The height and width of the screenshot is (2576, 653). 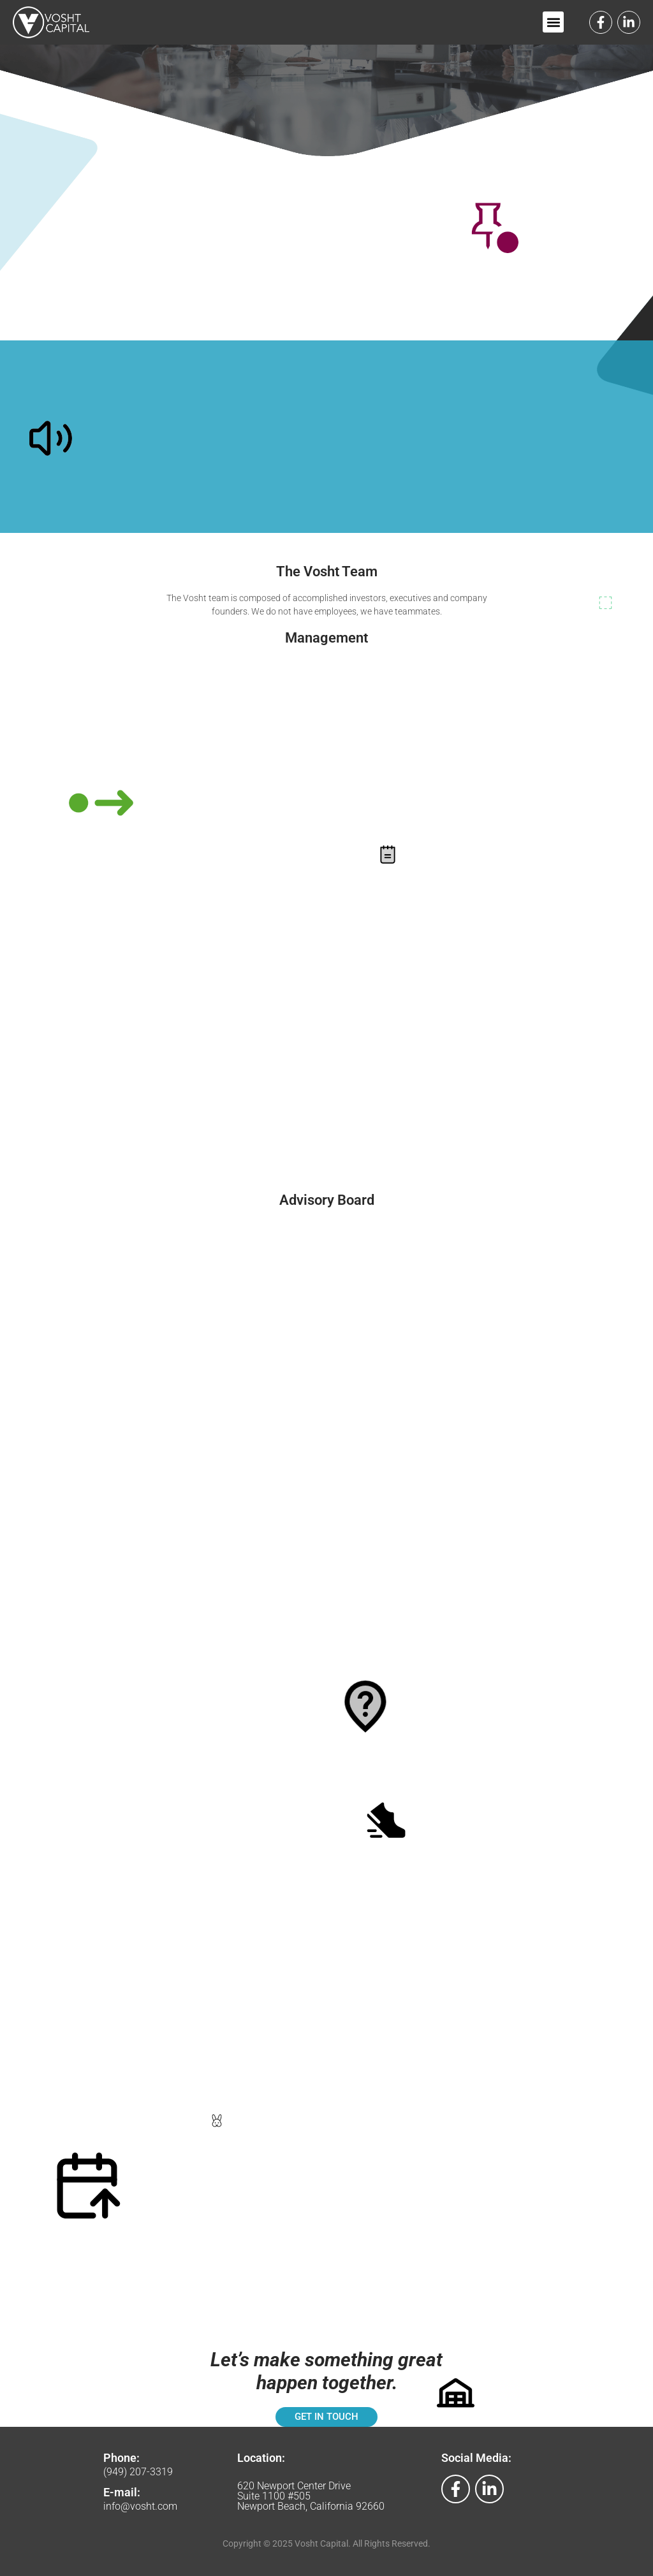 I want to click on select an area or region, so click(x=605, y=602).